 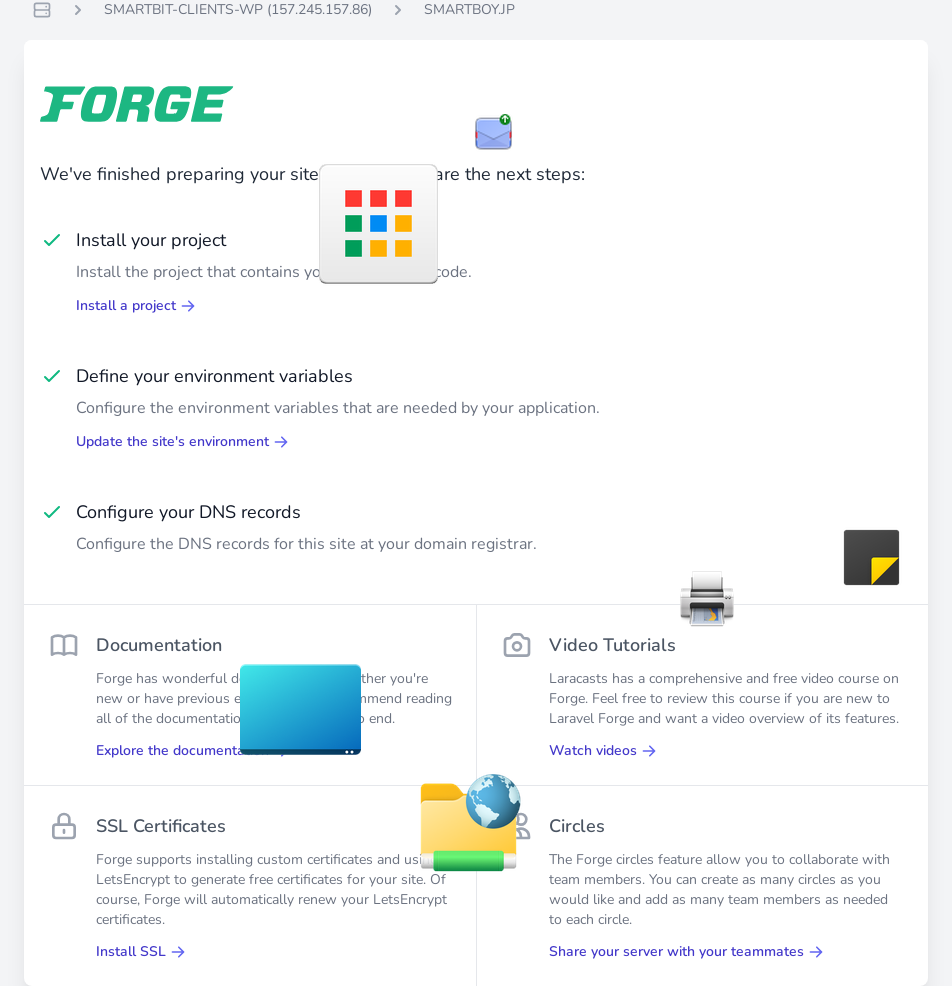 I want to click on open color palette or theme settings, so click(x=378, y=223).